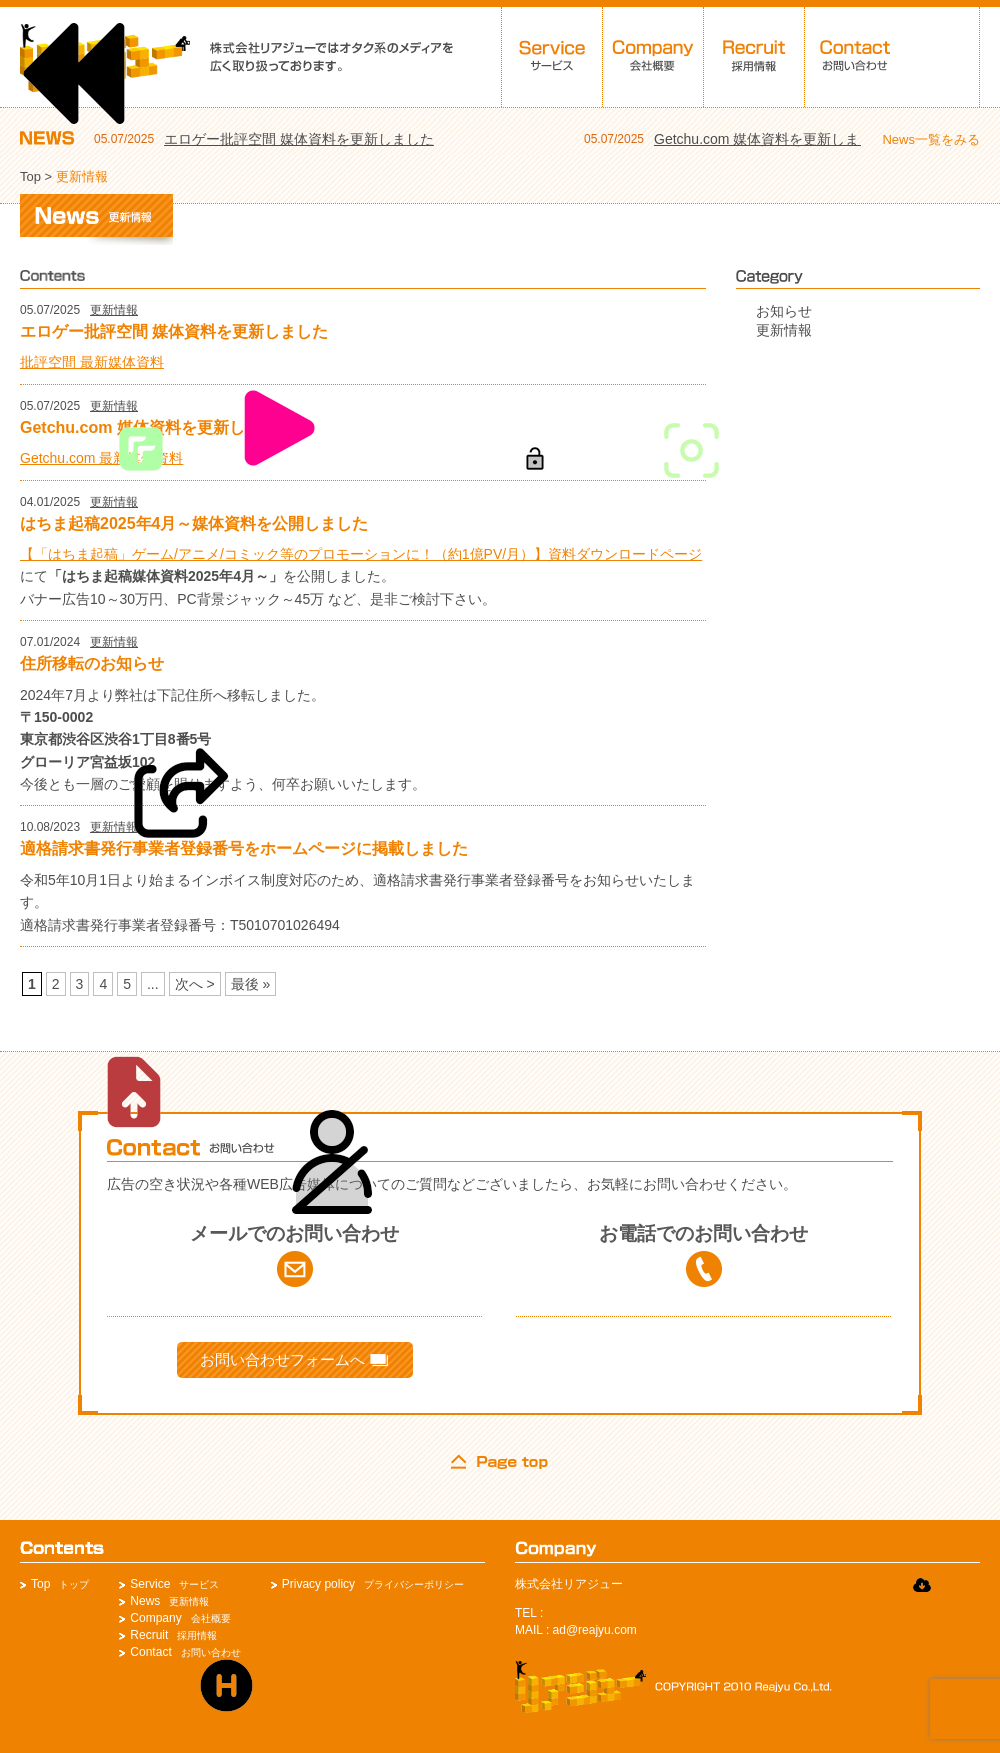 This screenshot has height=1753, width=1000. I want to click on download file from cloud storage, so click(922, 1585).